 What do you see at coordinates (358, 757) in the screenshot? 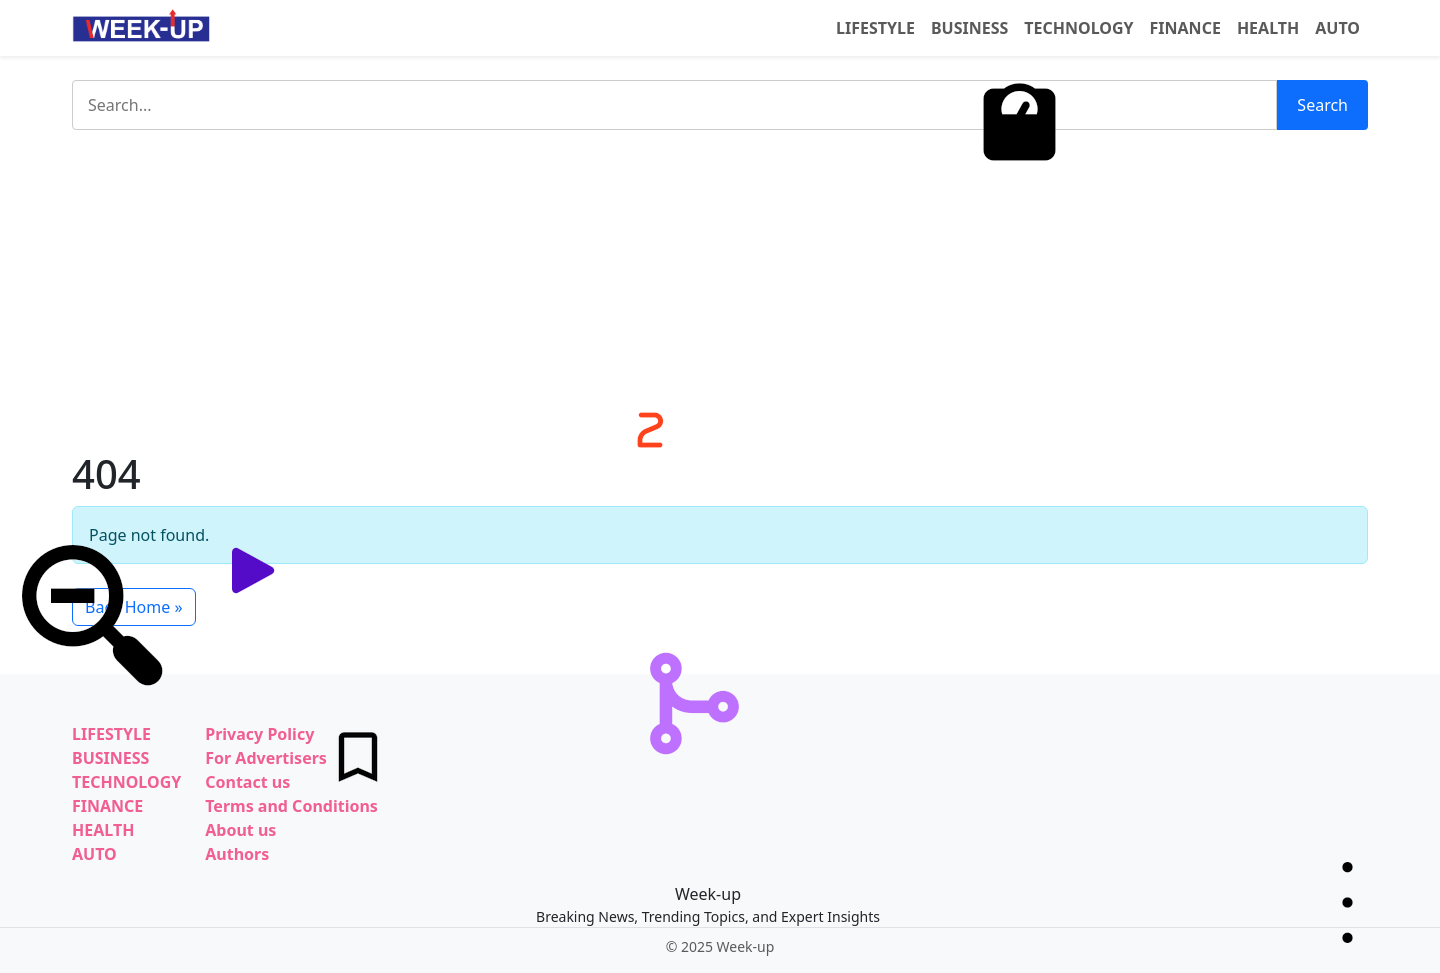
I see `save this item for later` at bounding box center [358, 757].